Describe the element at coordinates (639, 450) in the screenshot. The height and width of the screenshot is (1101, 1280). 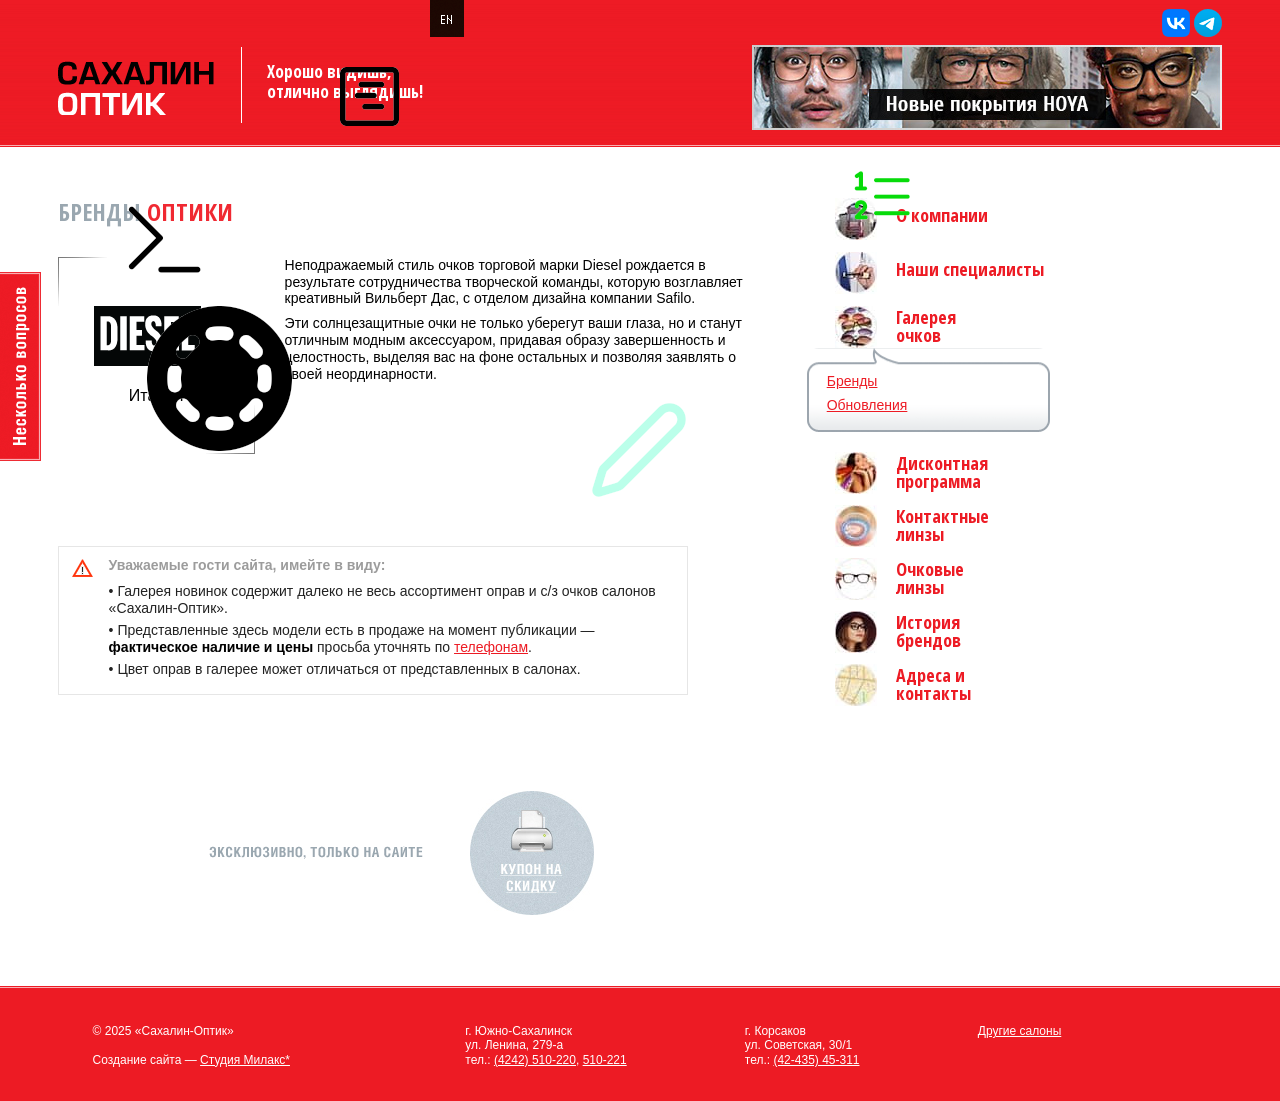
I see `edit content or text` at that location.